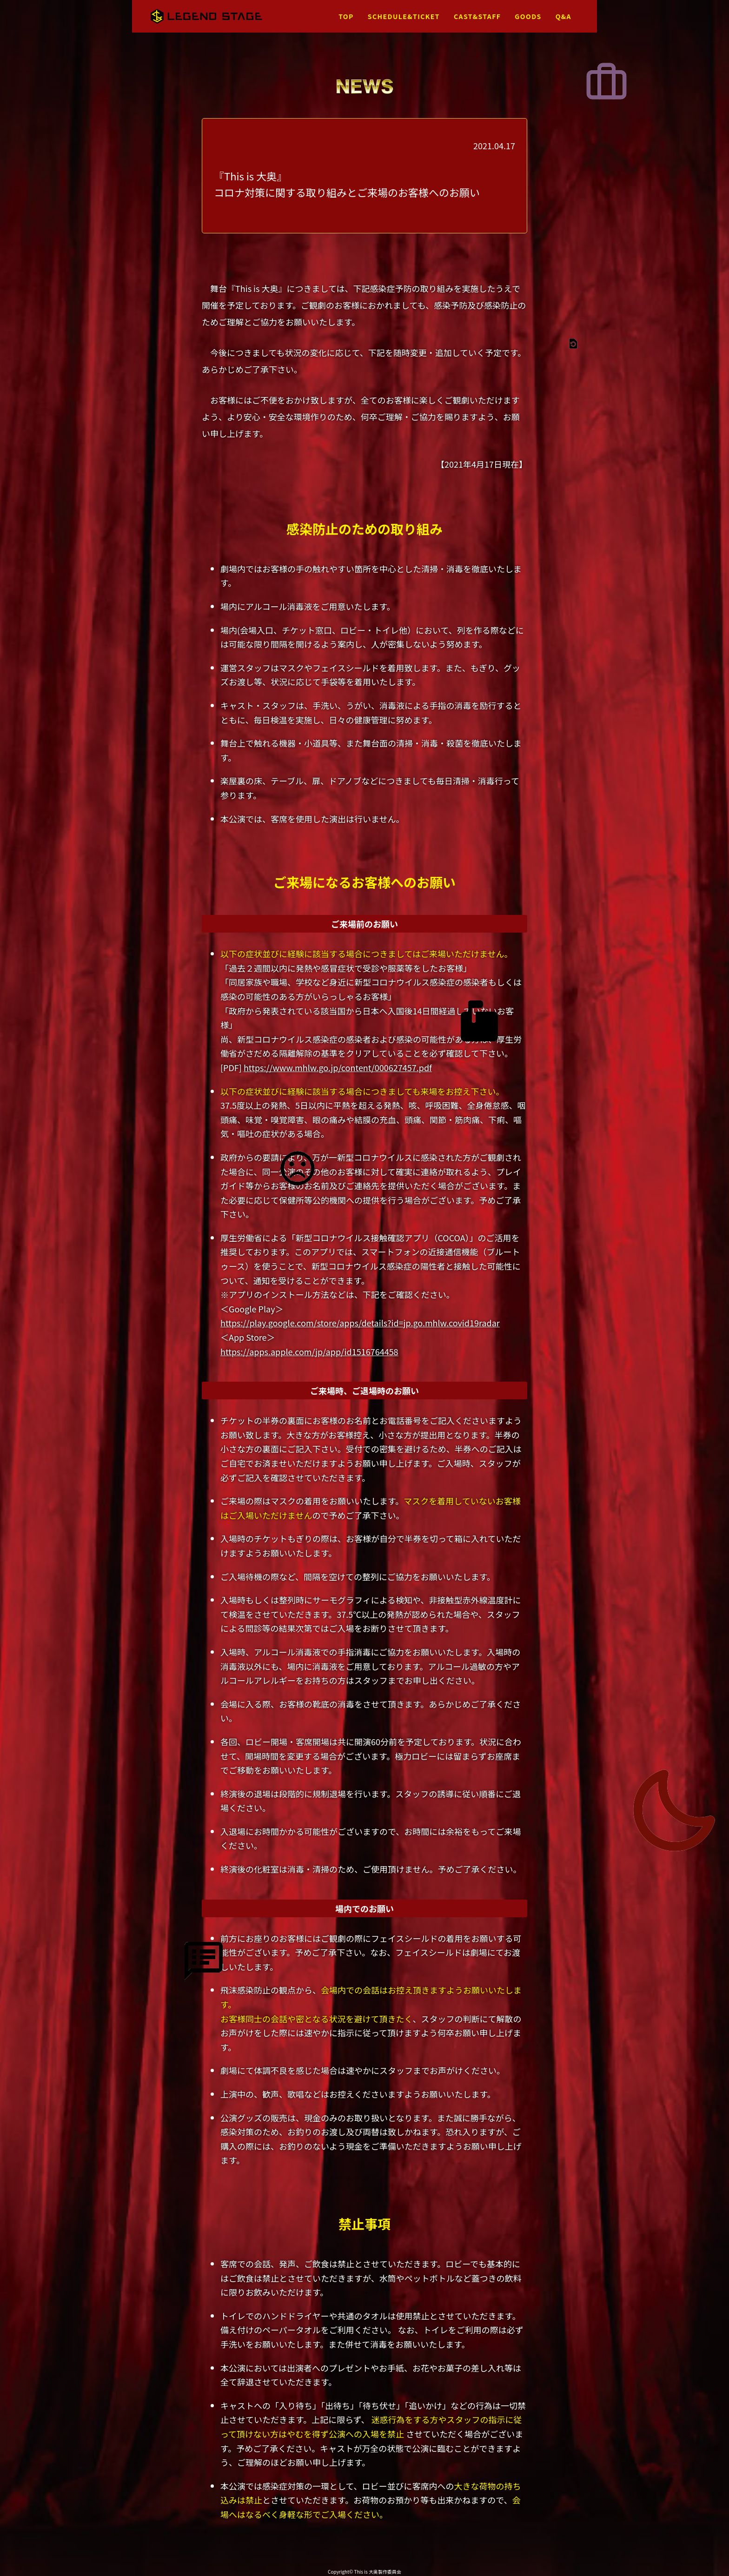  I want to click on access work or business documents, so click(606, 81).